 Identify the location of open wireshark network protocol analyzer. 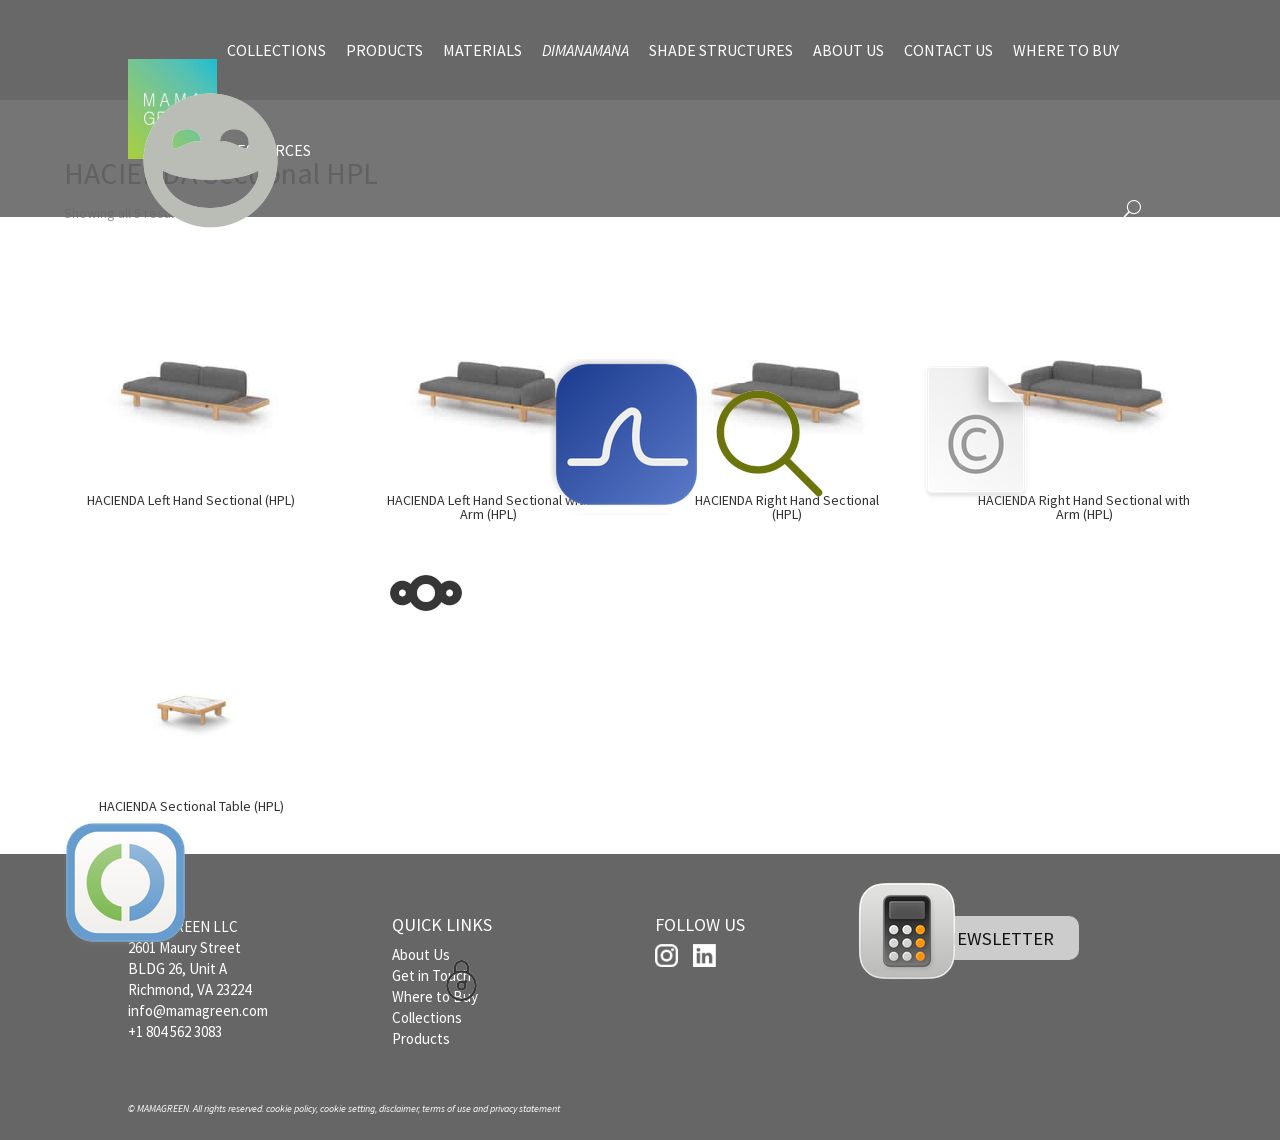
(626, 434).